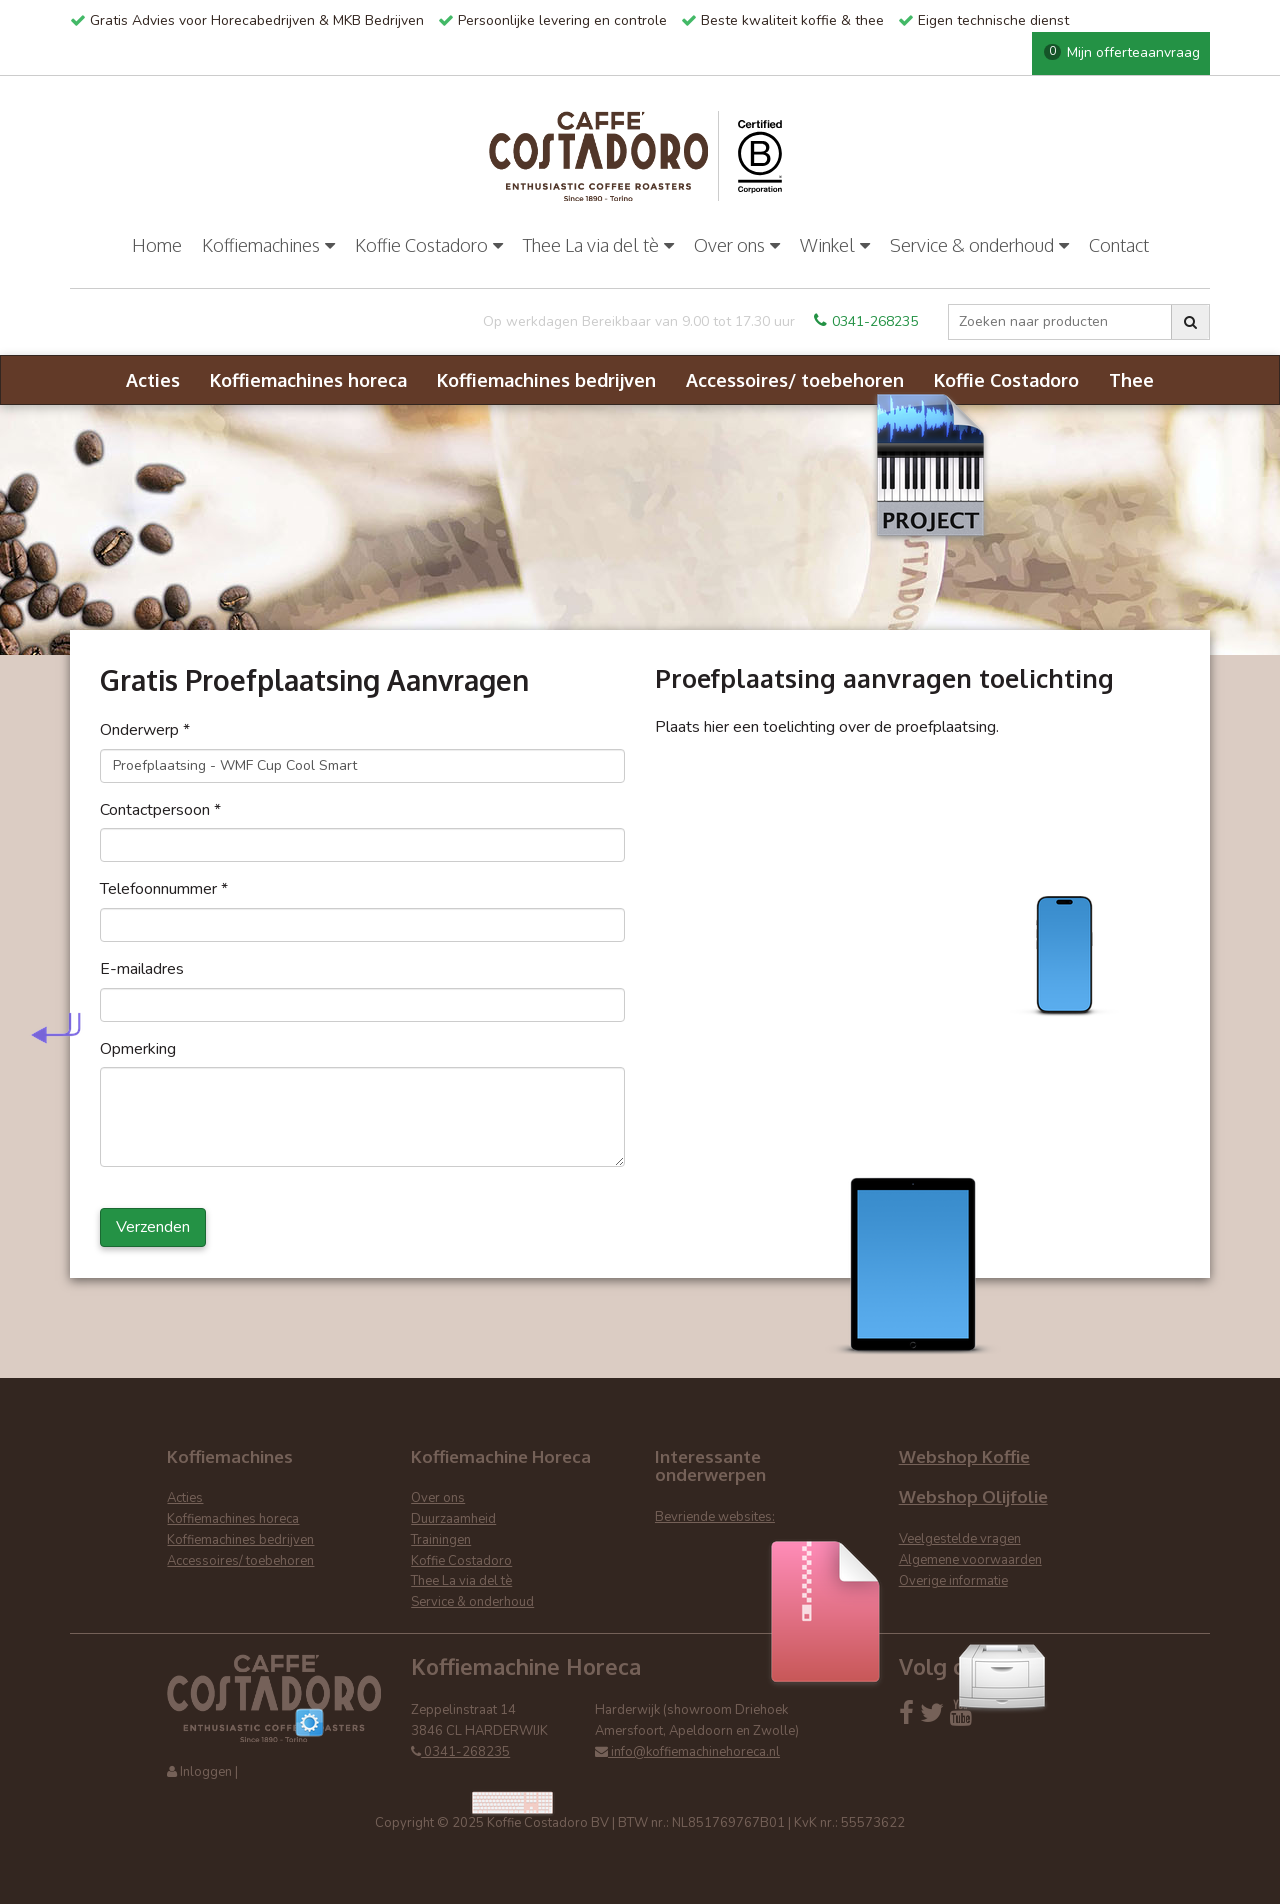 Image resolution: width=1280 pixels, height=1904 pixels. Describe the element at coordinates (913, 1265) in the screenshot. I see `iPad Pro device connected via wifi` at that location.